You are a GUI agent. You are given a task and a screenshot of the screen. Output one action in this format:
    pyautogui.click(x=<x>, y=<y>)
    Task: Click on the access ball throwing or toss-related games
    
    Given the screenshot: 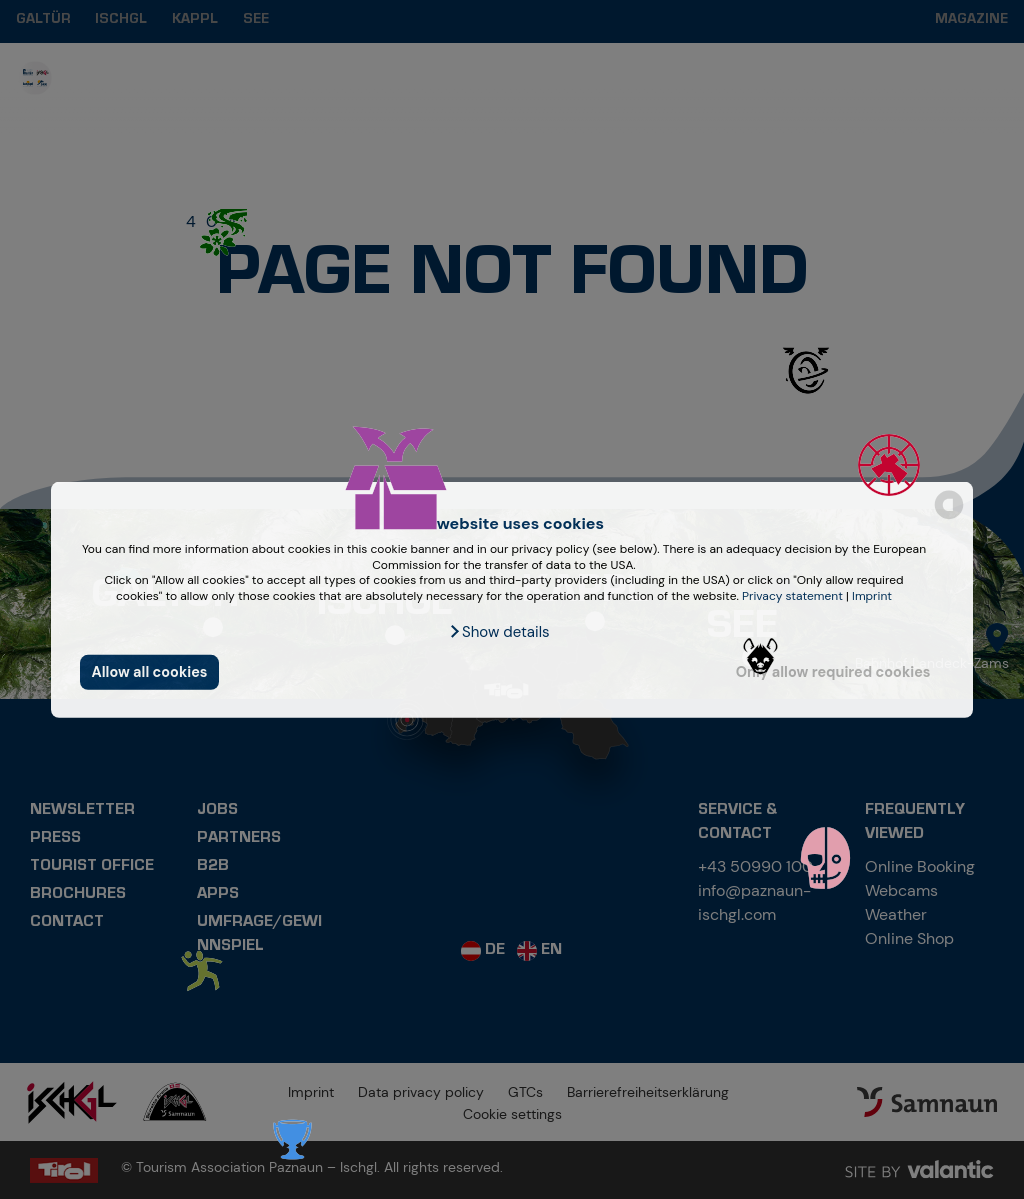 What is the action you would take?
    pyautogui.click(x=202, y=971)
    